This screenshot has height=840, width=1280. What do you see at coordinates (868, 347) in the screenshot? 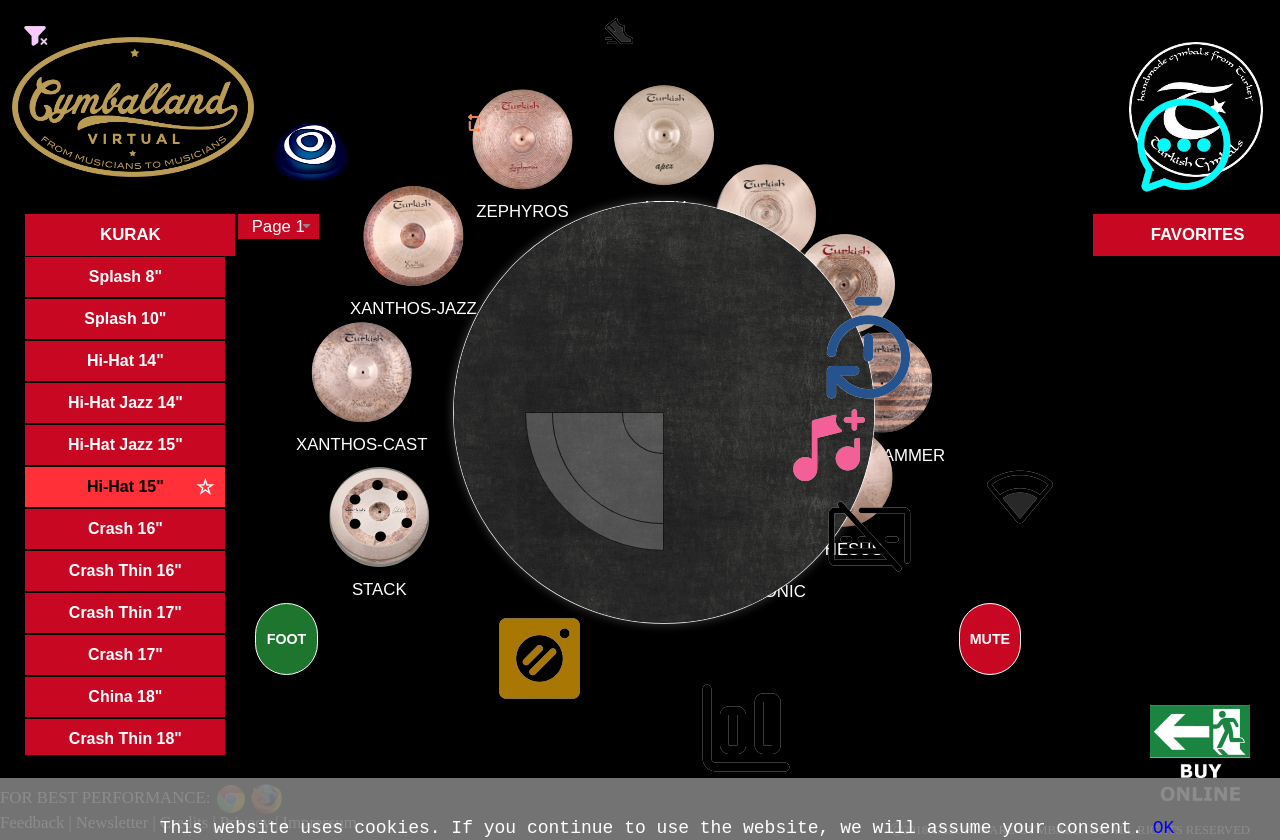
I see `reset the timer to its starting value` at bounding box center [868, 347].